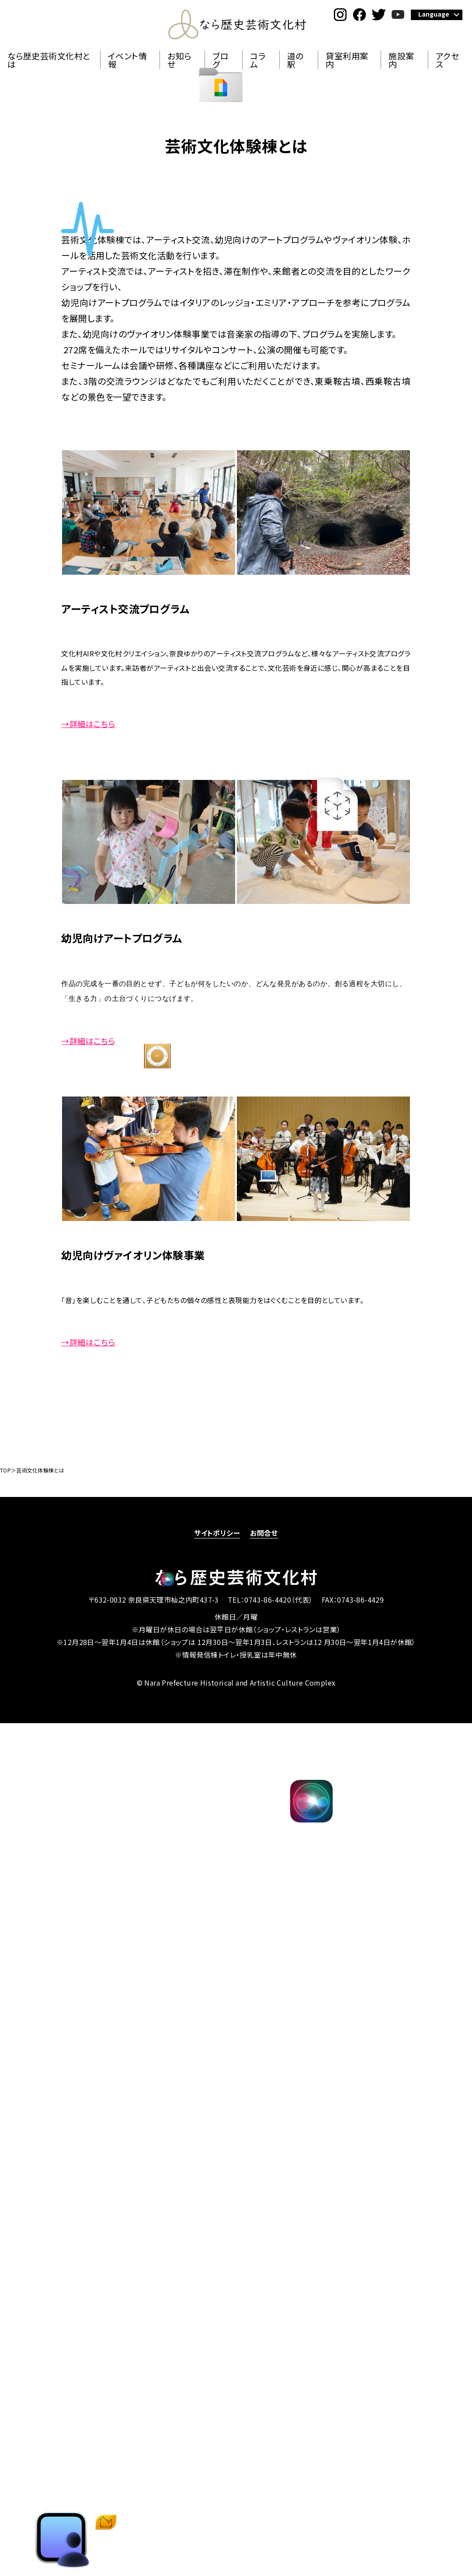 This screenshot has width=472, height=2576. I want to click on access shape style library in iMovie, so click(106, 2522).